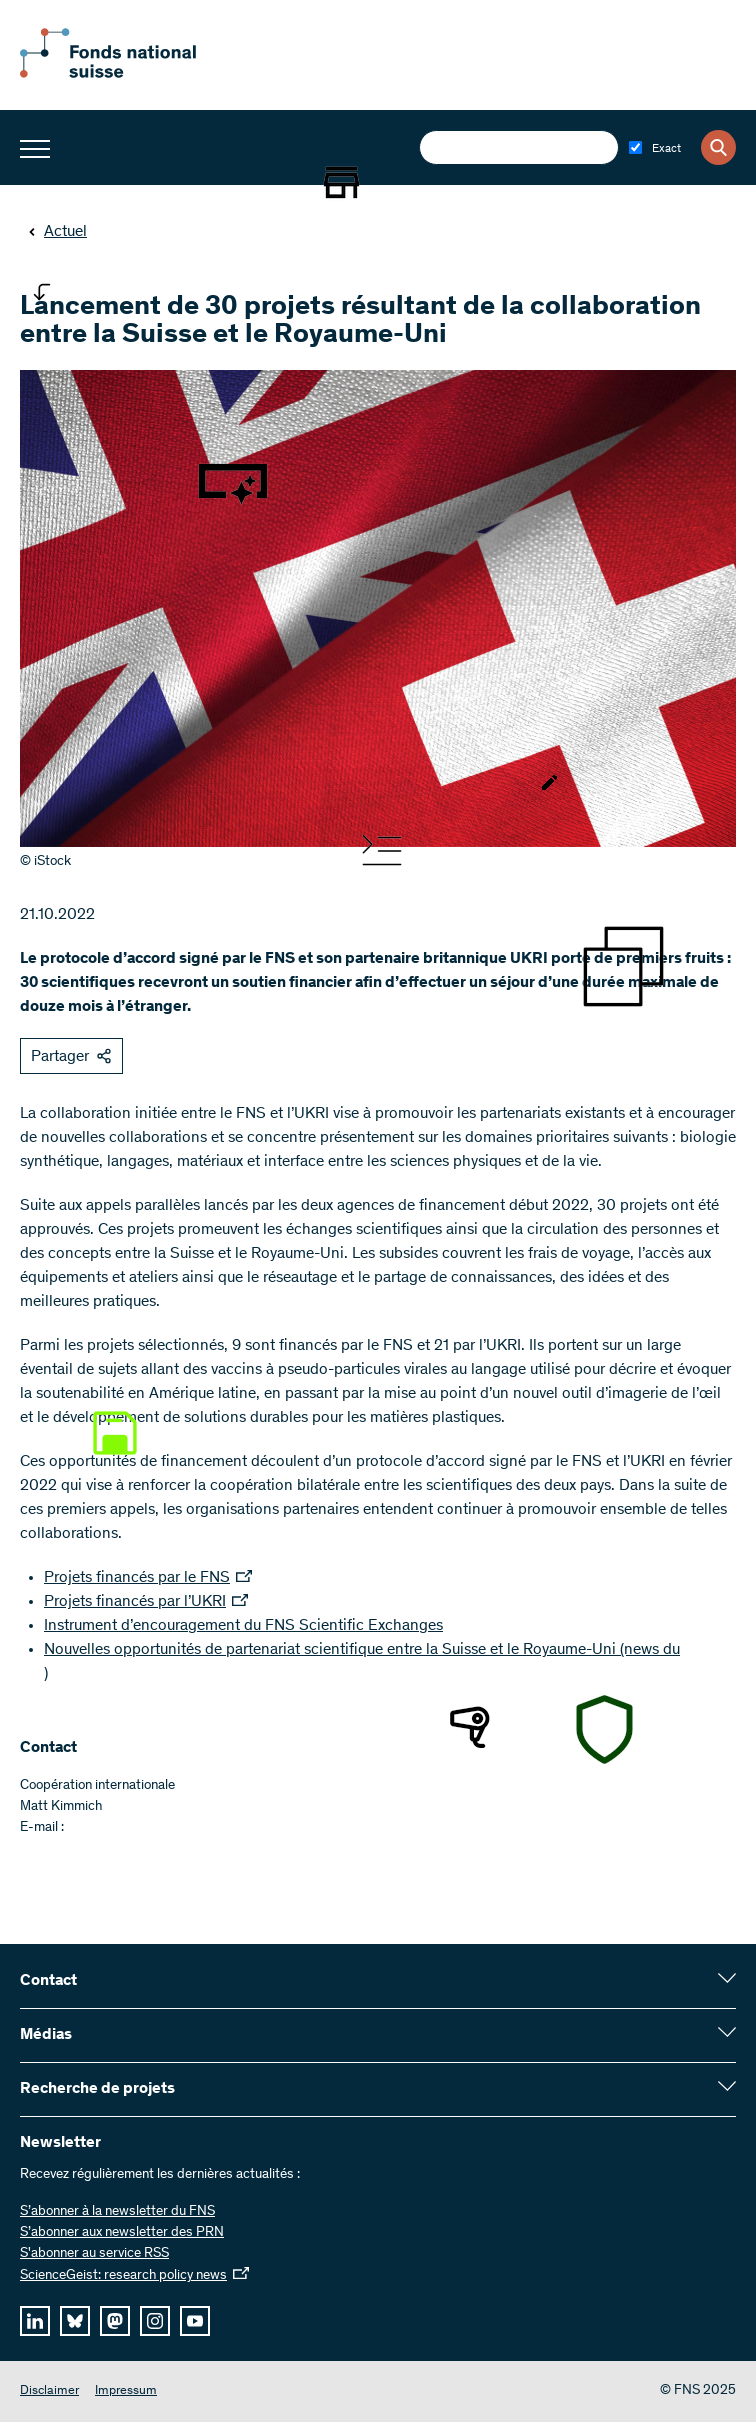 The width and height of the screenshot is (756, 2422). What do you see at coordinates (549, 782) in the screenshot?
I see `create or compose new content` at bounding box center [549, 782].